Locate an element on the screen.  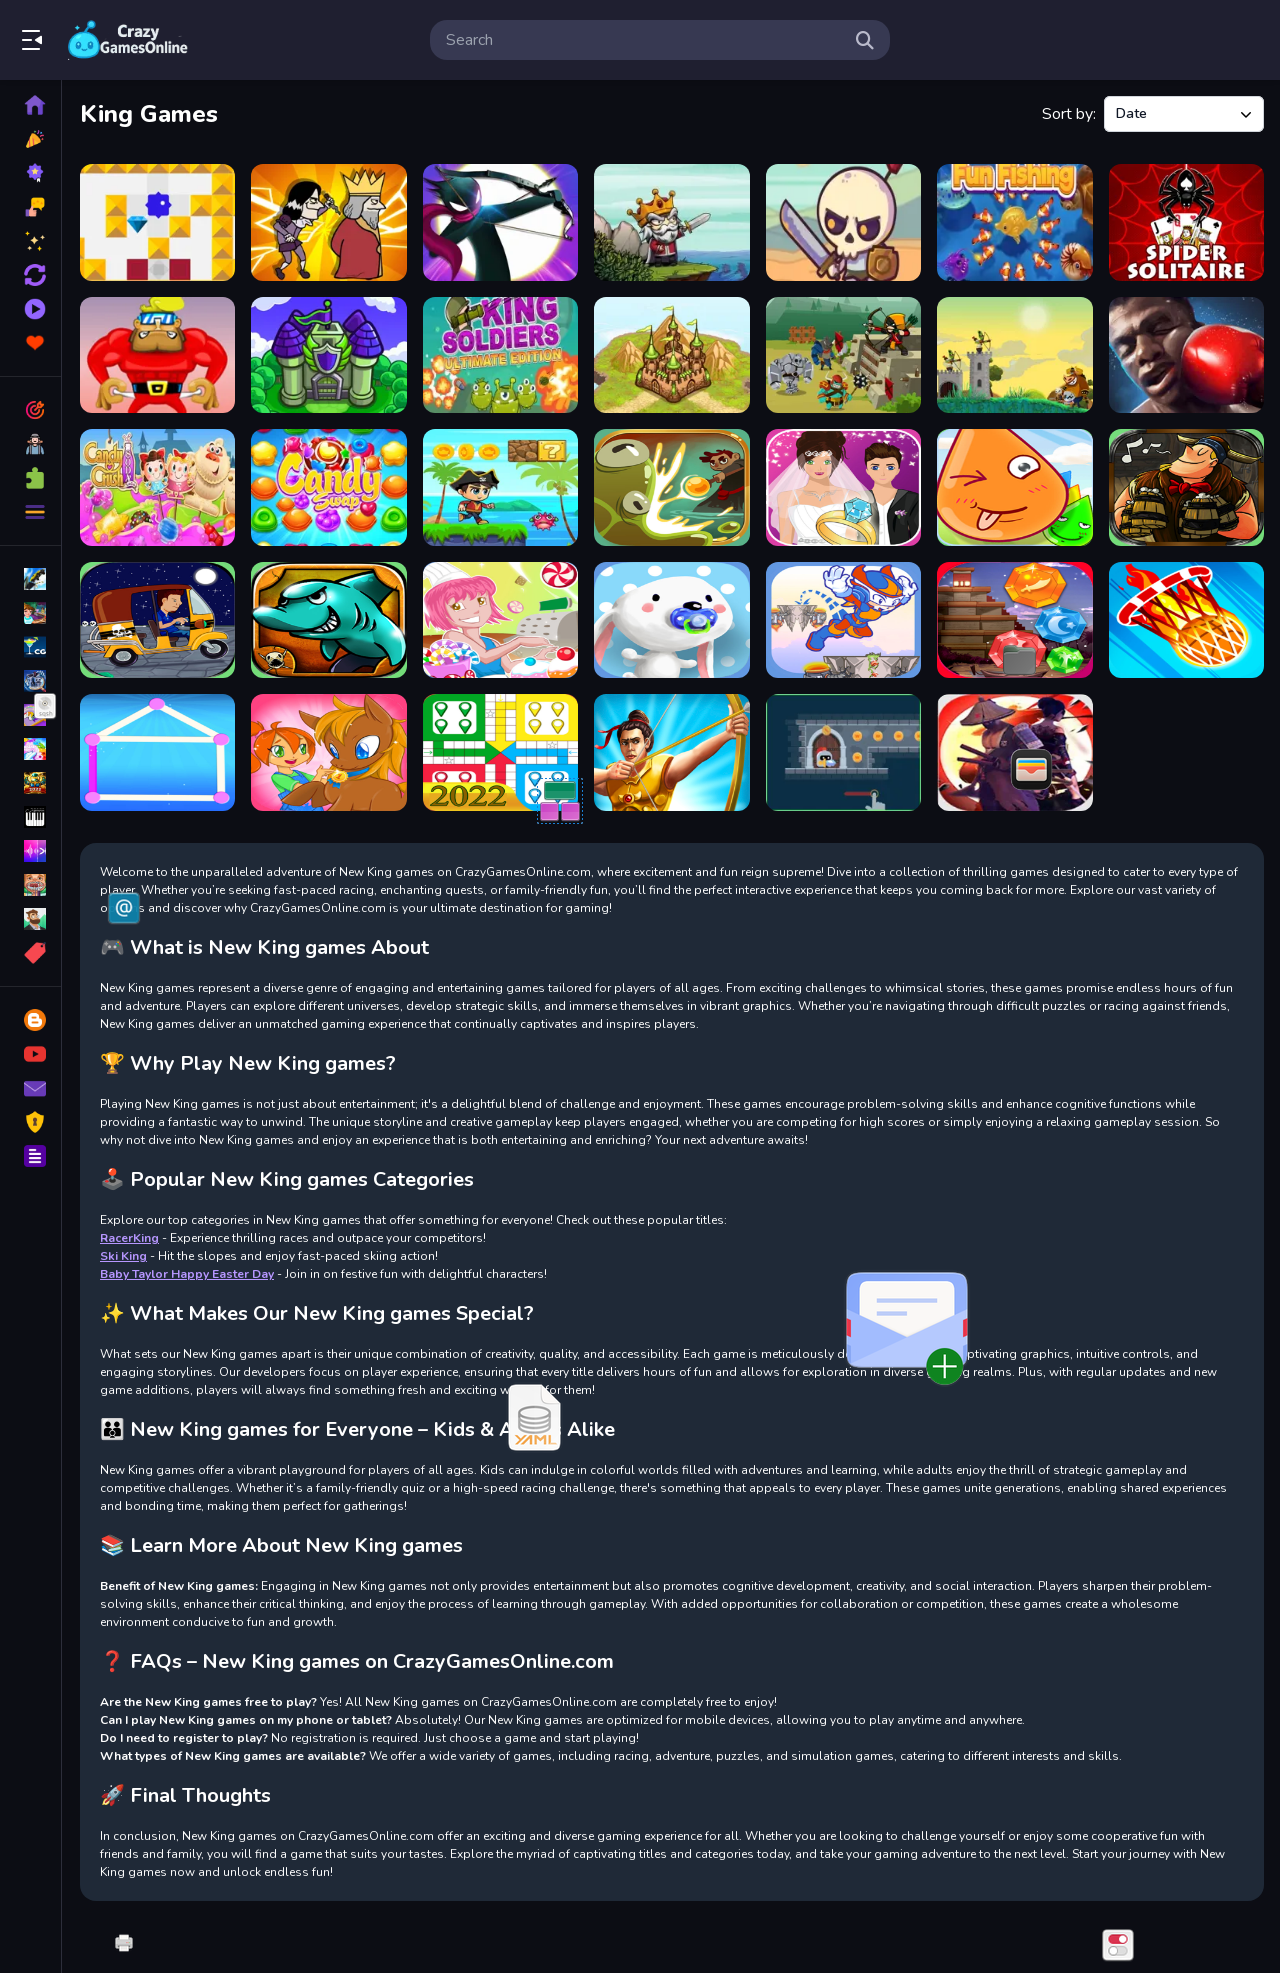
manage account credentials and login settings is located at coordinates (124, 908).